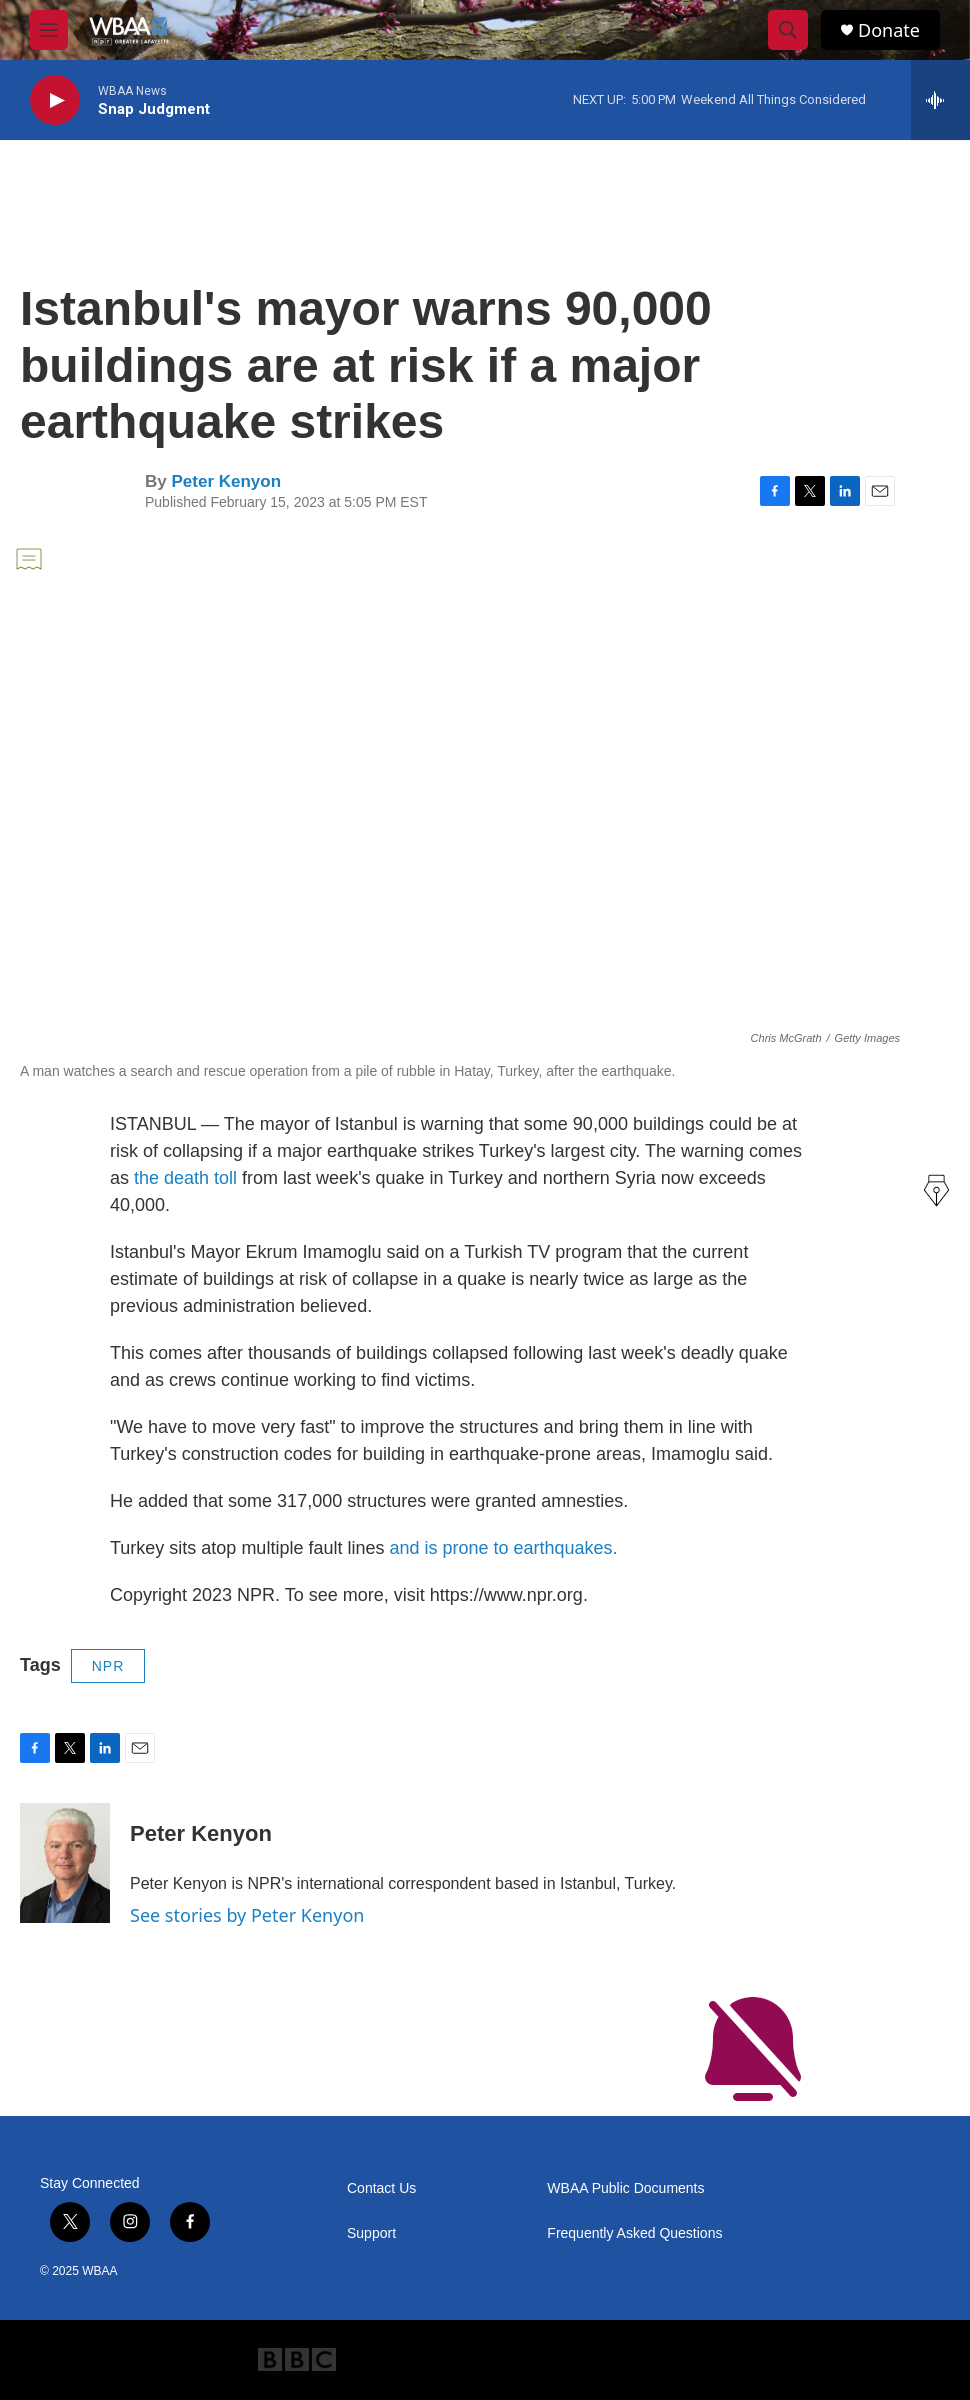 Image resolution: width=970 pixels, height=2400 pixels. Describe the element at coordinates (936, 1189) in the screenshot. I see `access drawing or illustration tools` at that location.